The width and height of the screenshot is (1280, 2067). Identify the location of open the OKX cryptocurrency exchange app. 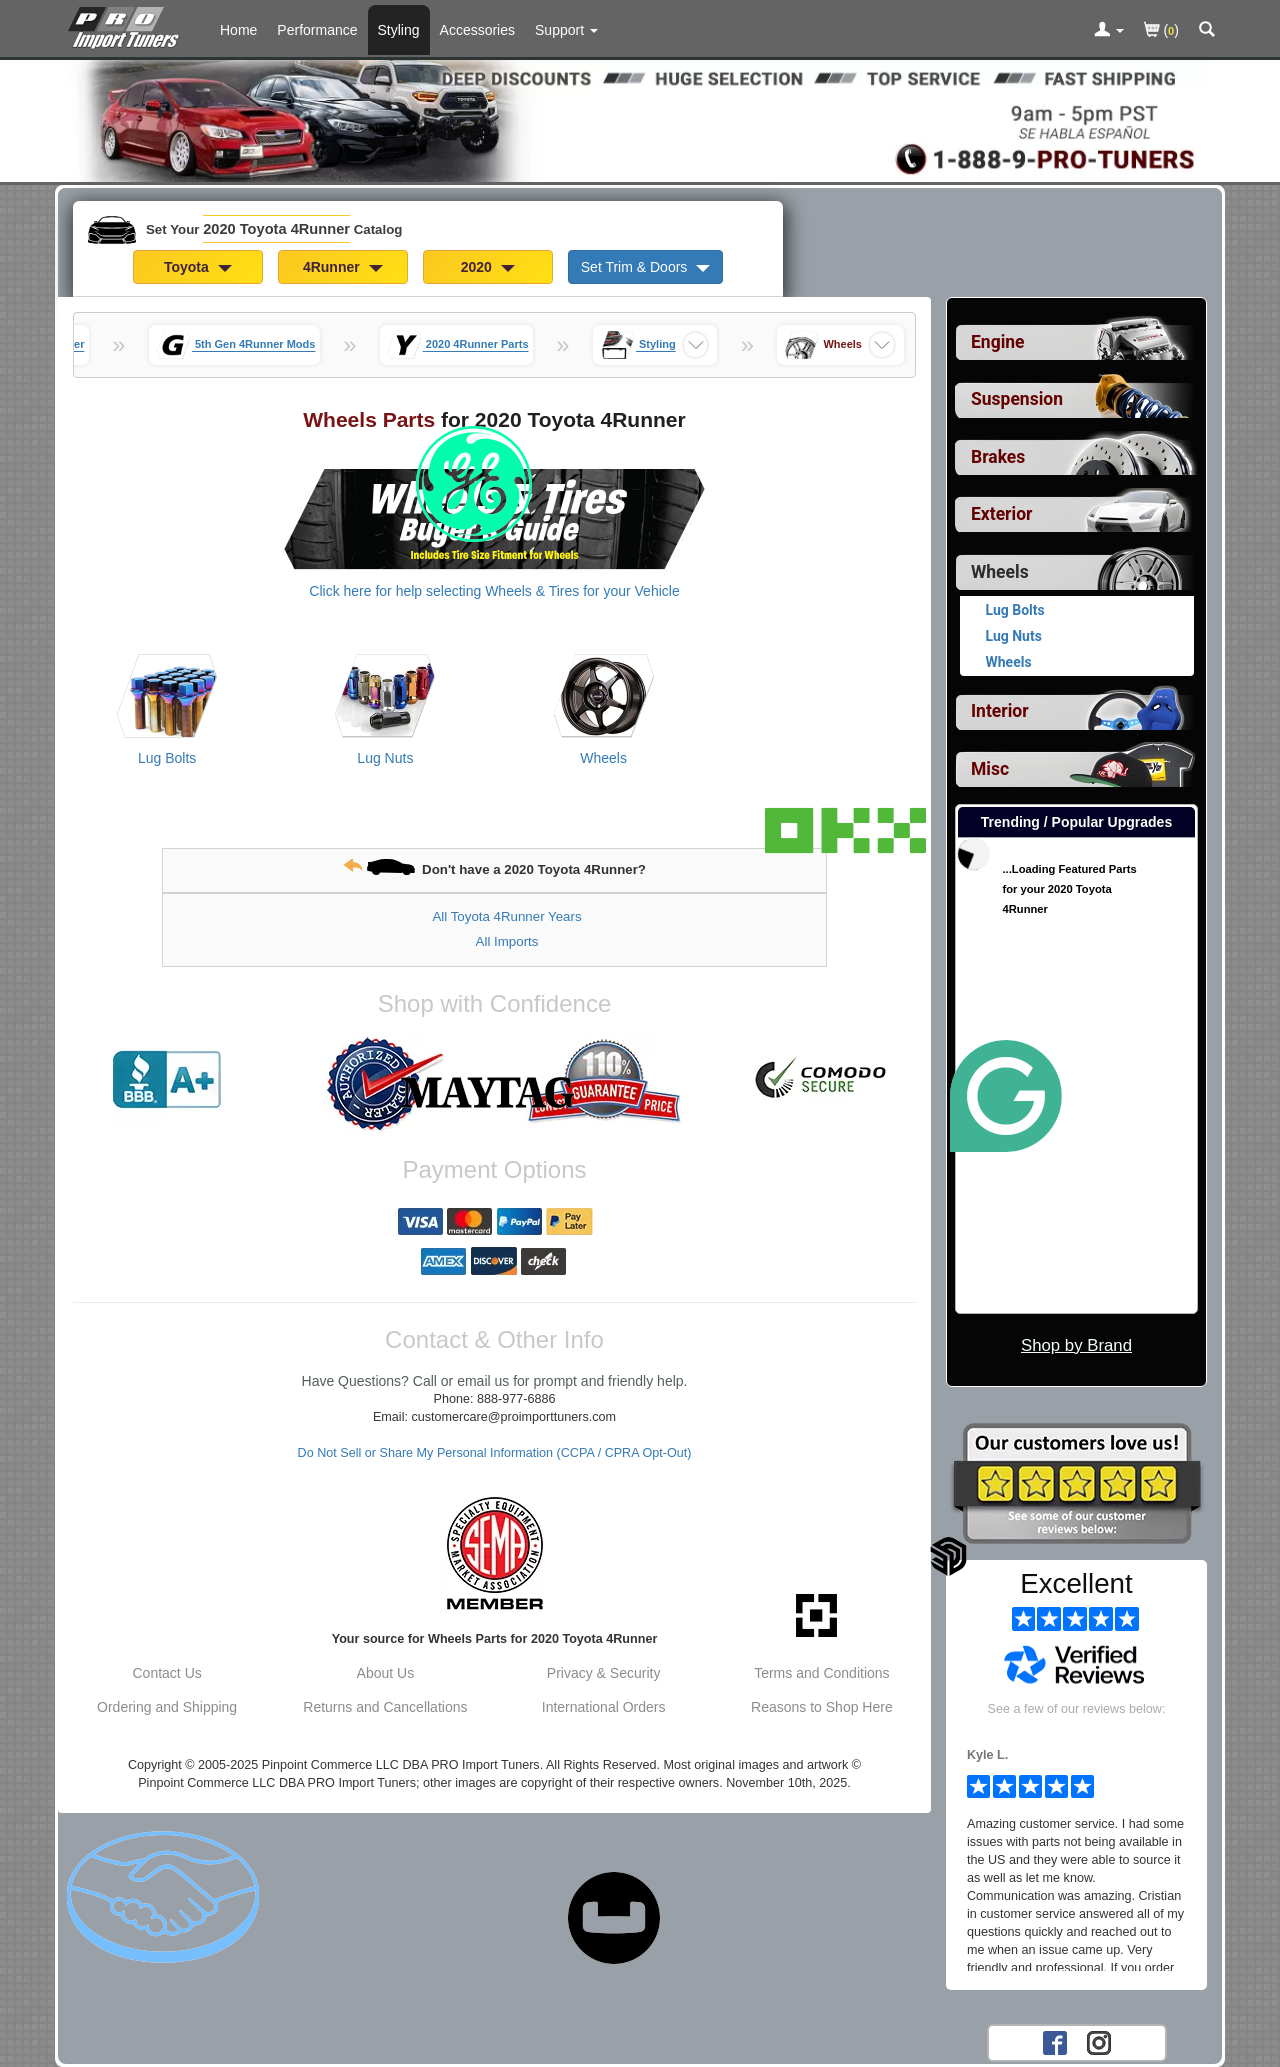
(845, 830).